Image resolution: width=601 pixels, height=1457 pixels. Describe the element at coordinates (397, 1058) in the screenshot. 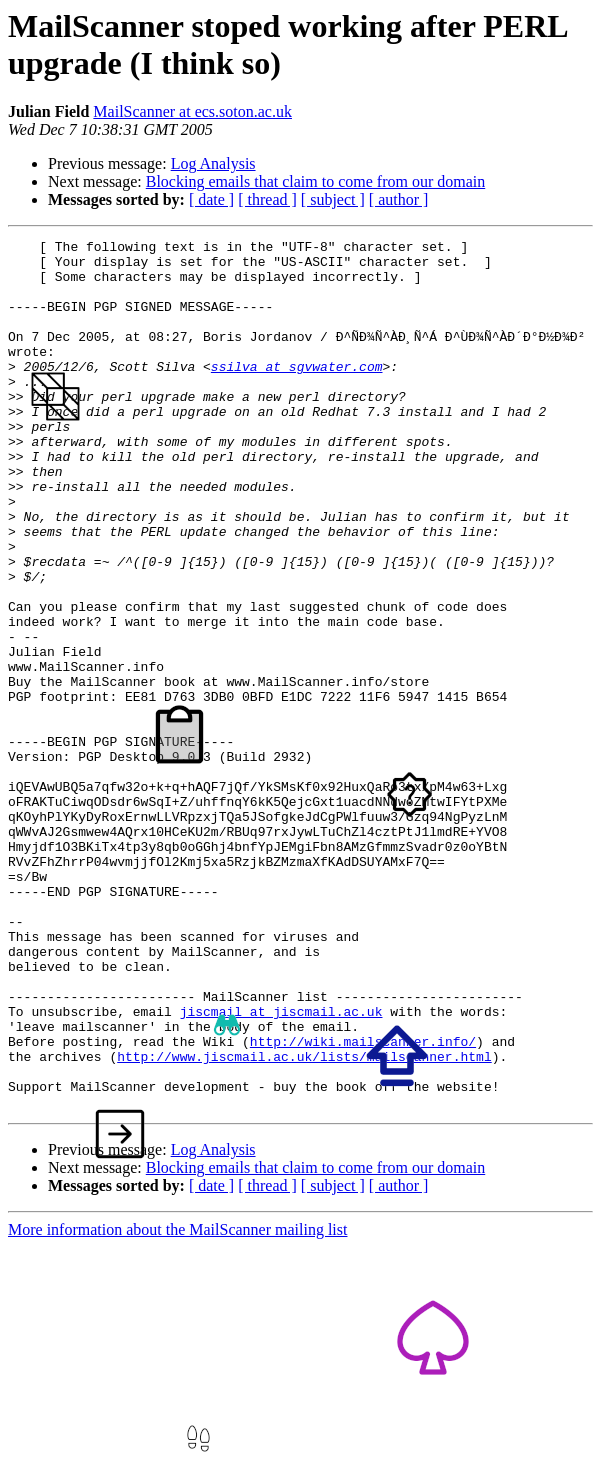

I see `upload a file or content` at that location.